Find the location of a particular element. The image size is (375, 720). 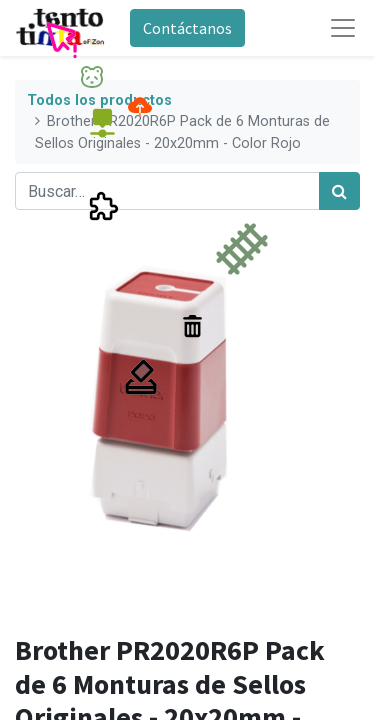

view train or rail transit options is located at coordinates (242, 249).